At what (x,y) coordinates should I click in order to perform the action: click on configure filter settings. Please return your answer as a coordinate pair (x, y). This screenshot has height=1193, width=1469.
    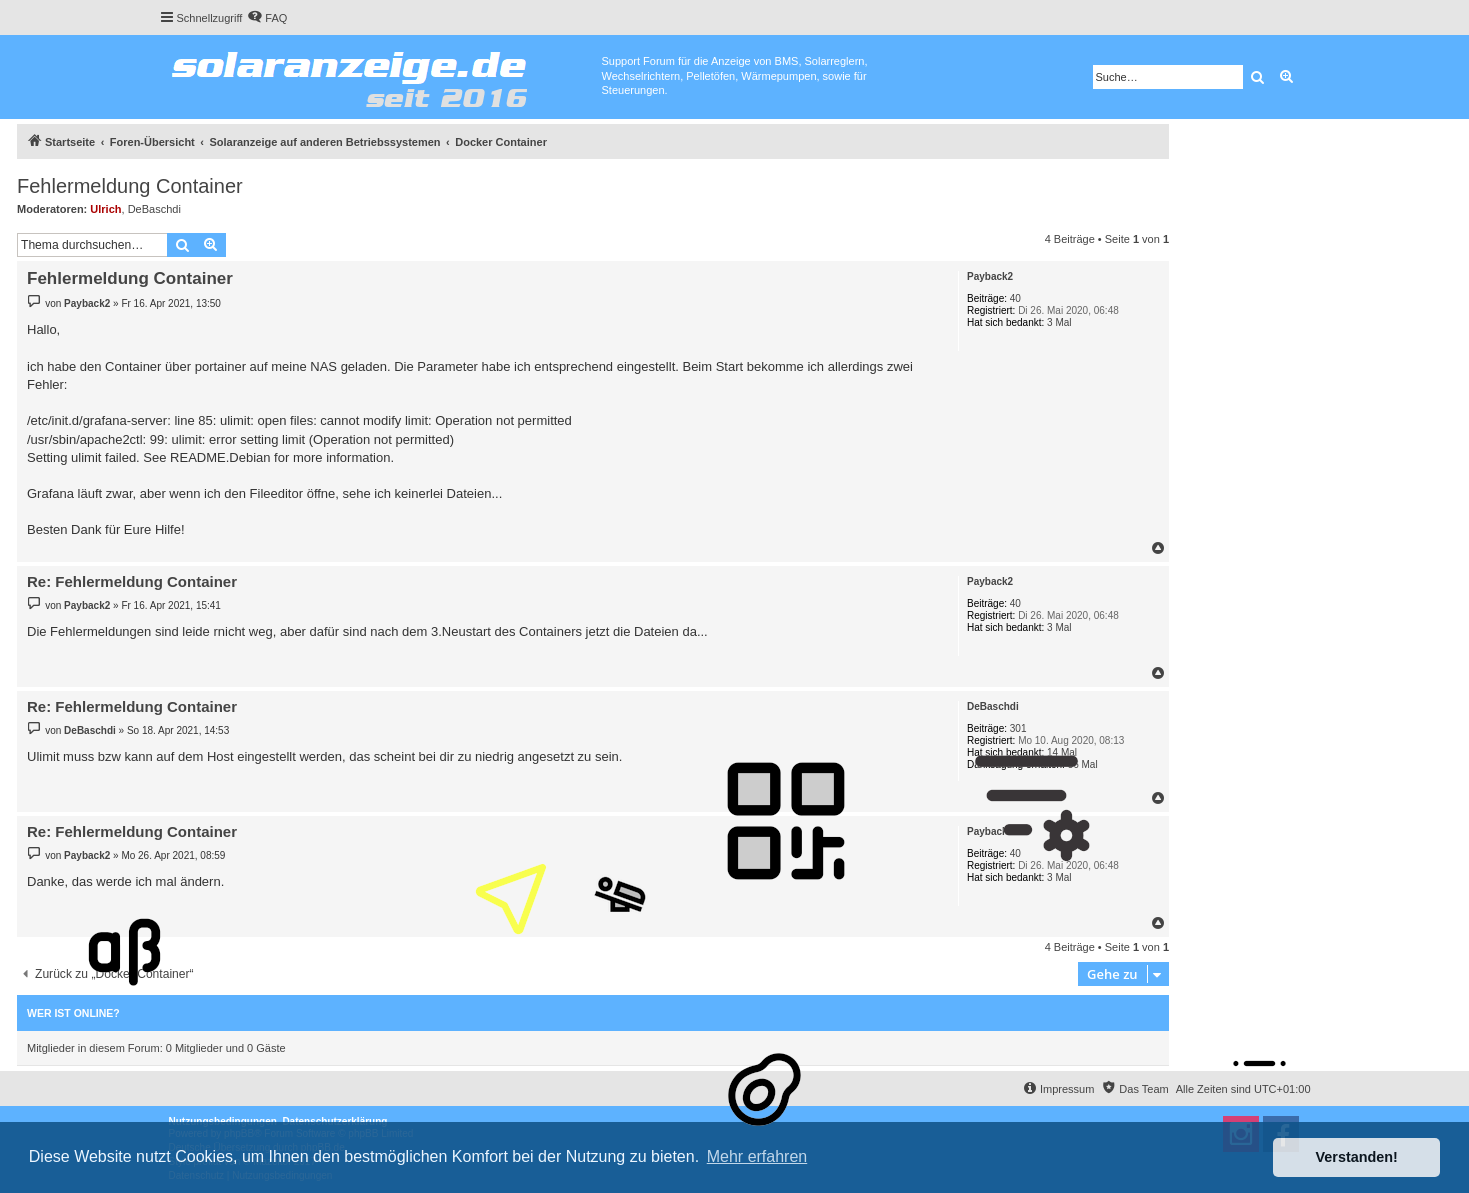
    Looking at the image, I should click on (1026, 795).